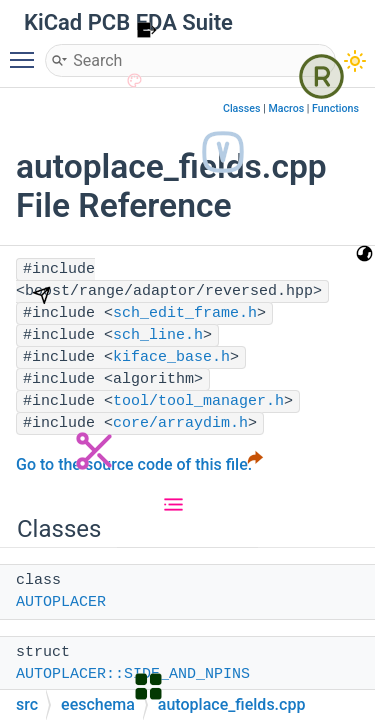 Image resolution: width=375 pixels, height=720 pixels. Describe the element at coordinates (94, 451) in the screenshot. I see `cut selected content` at that location.